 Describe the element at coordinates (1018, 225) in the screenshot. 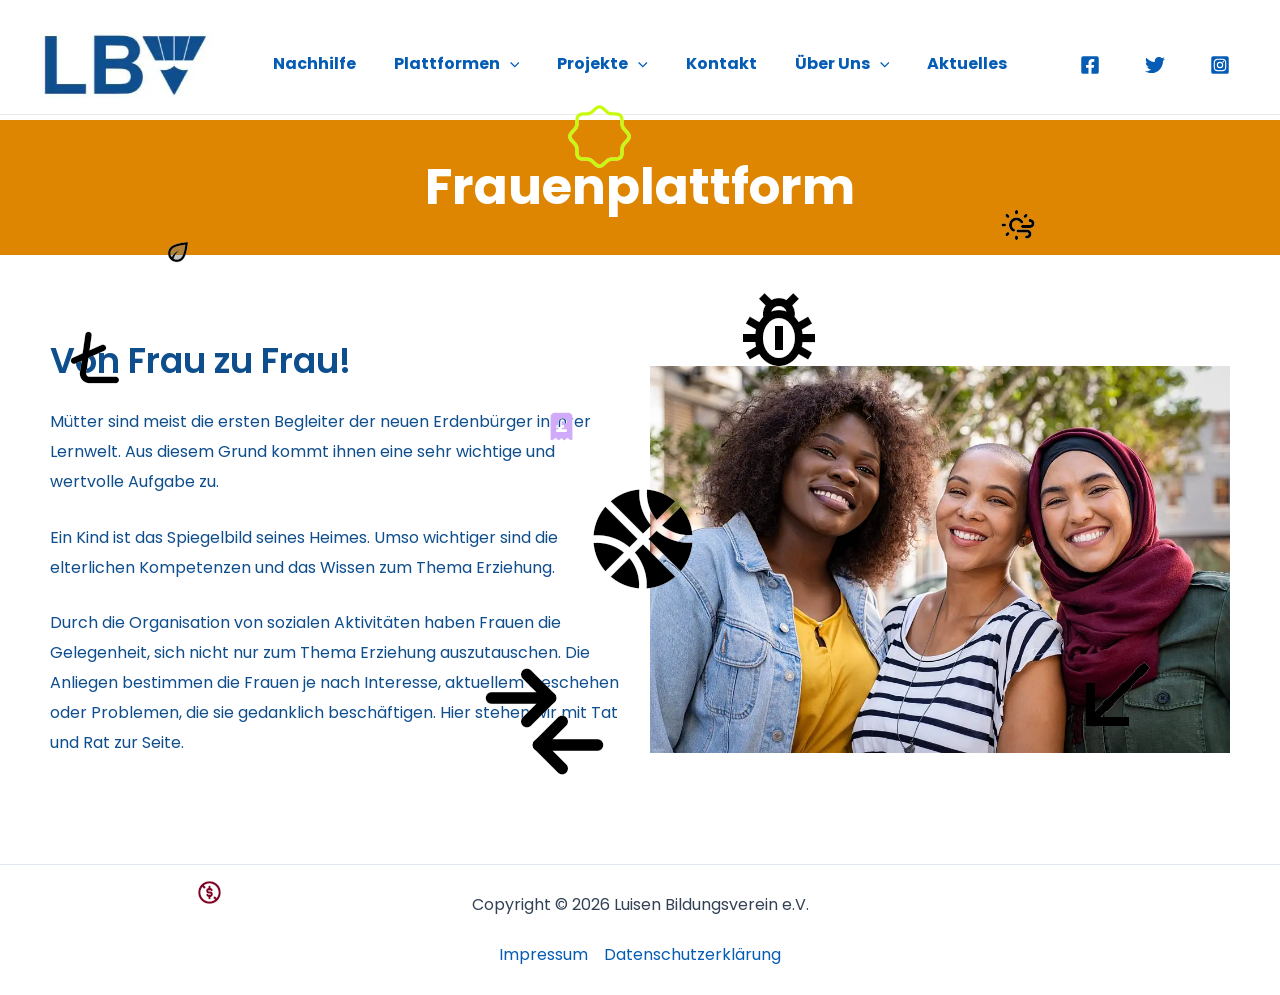

I see `view current weather conditions` at that location.